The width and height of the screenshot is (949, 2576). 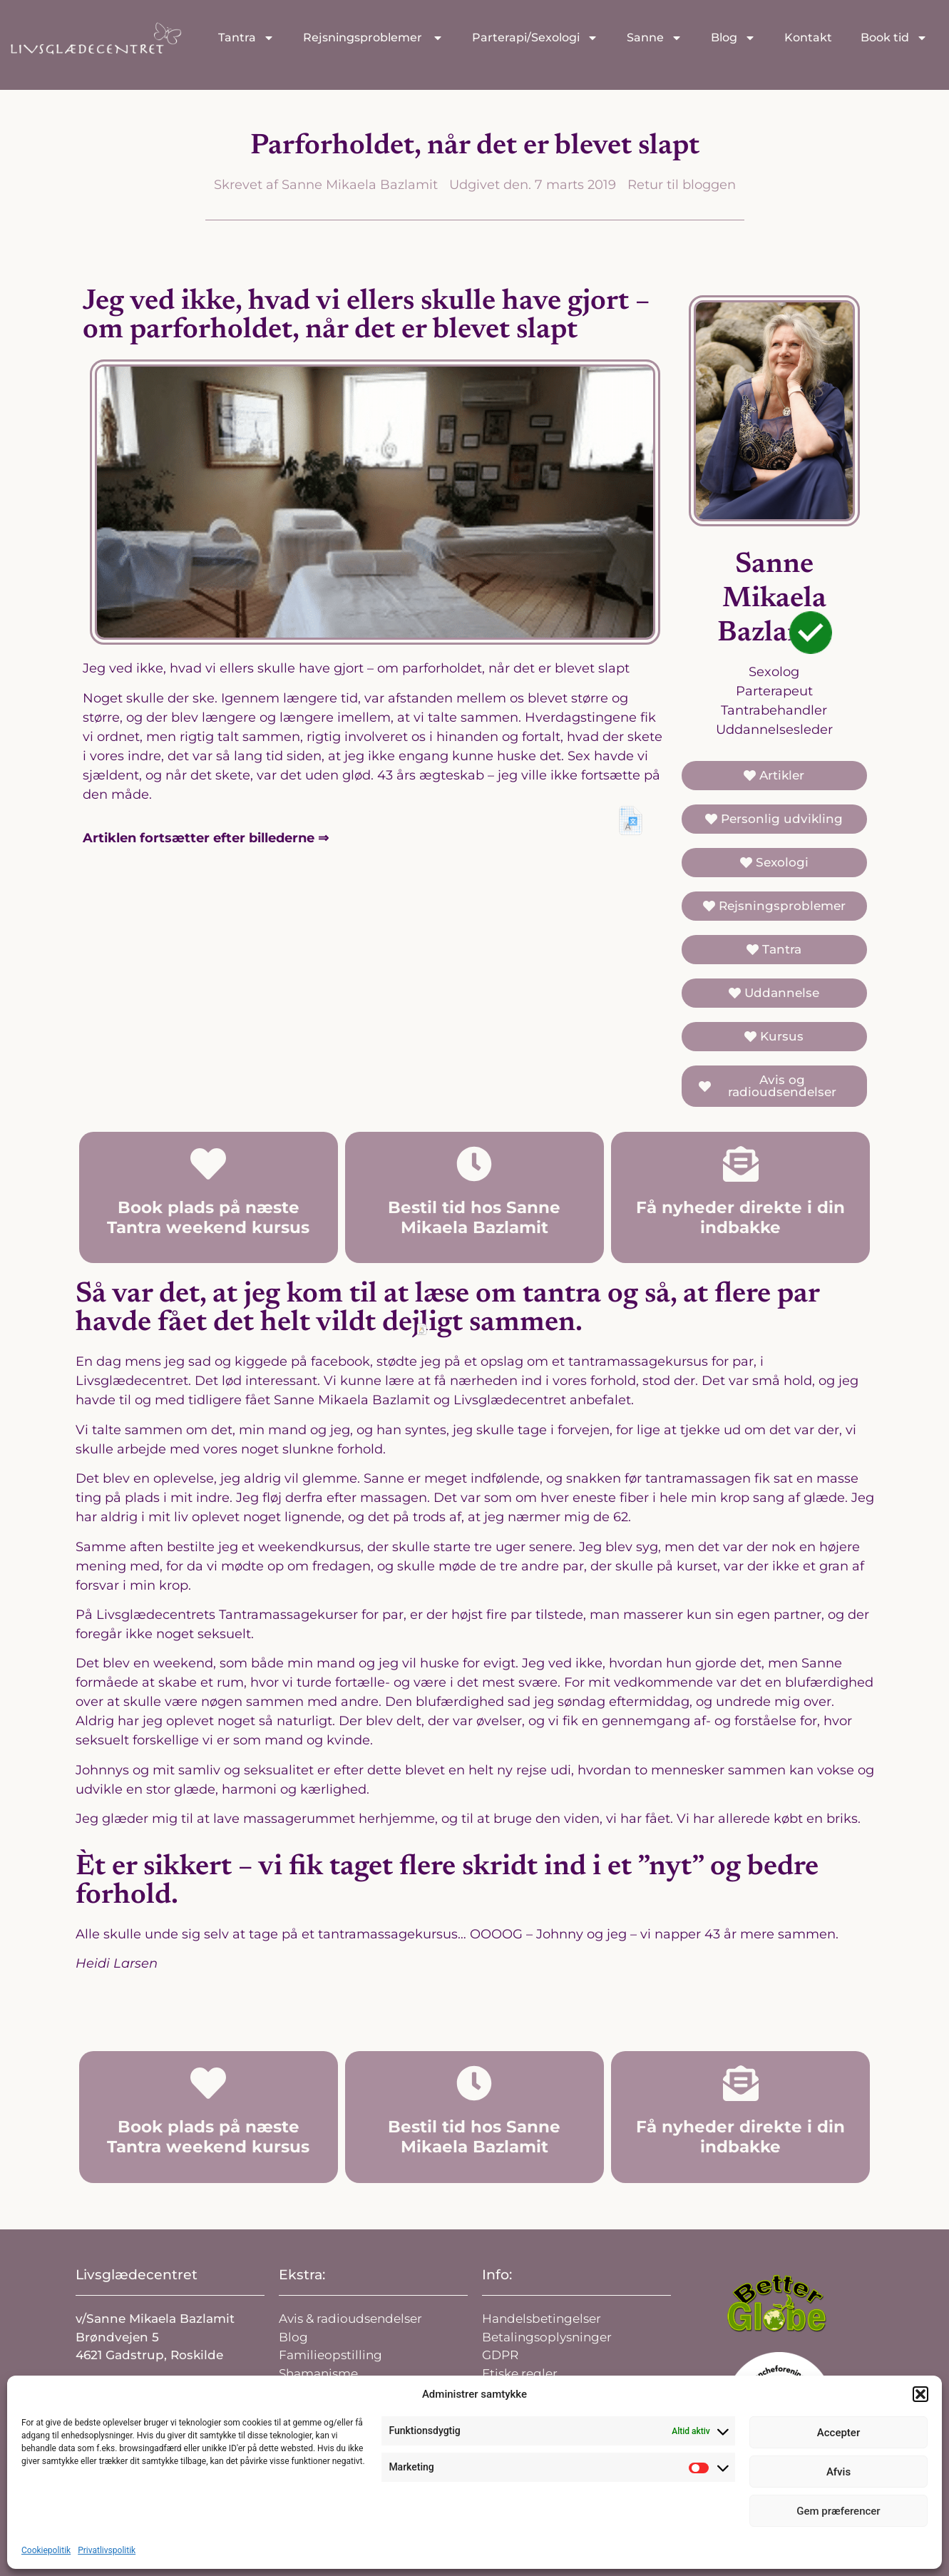 I want to click on pgp encryption key file, so click(x=421, y=1329).